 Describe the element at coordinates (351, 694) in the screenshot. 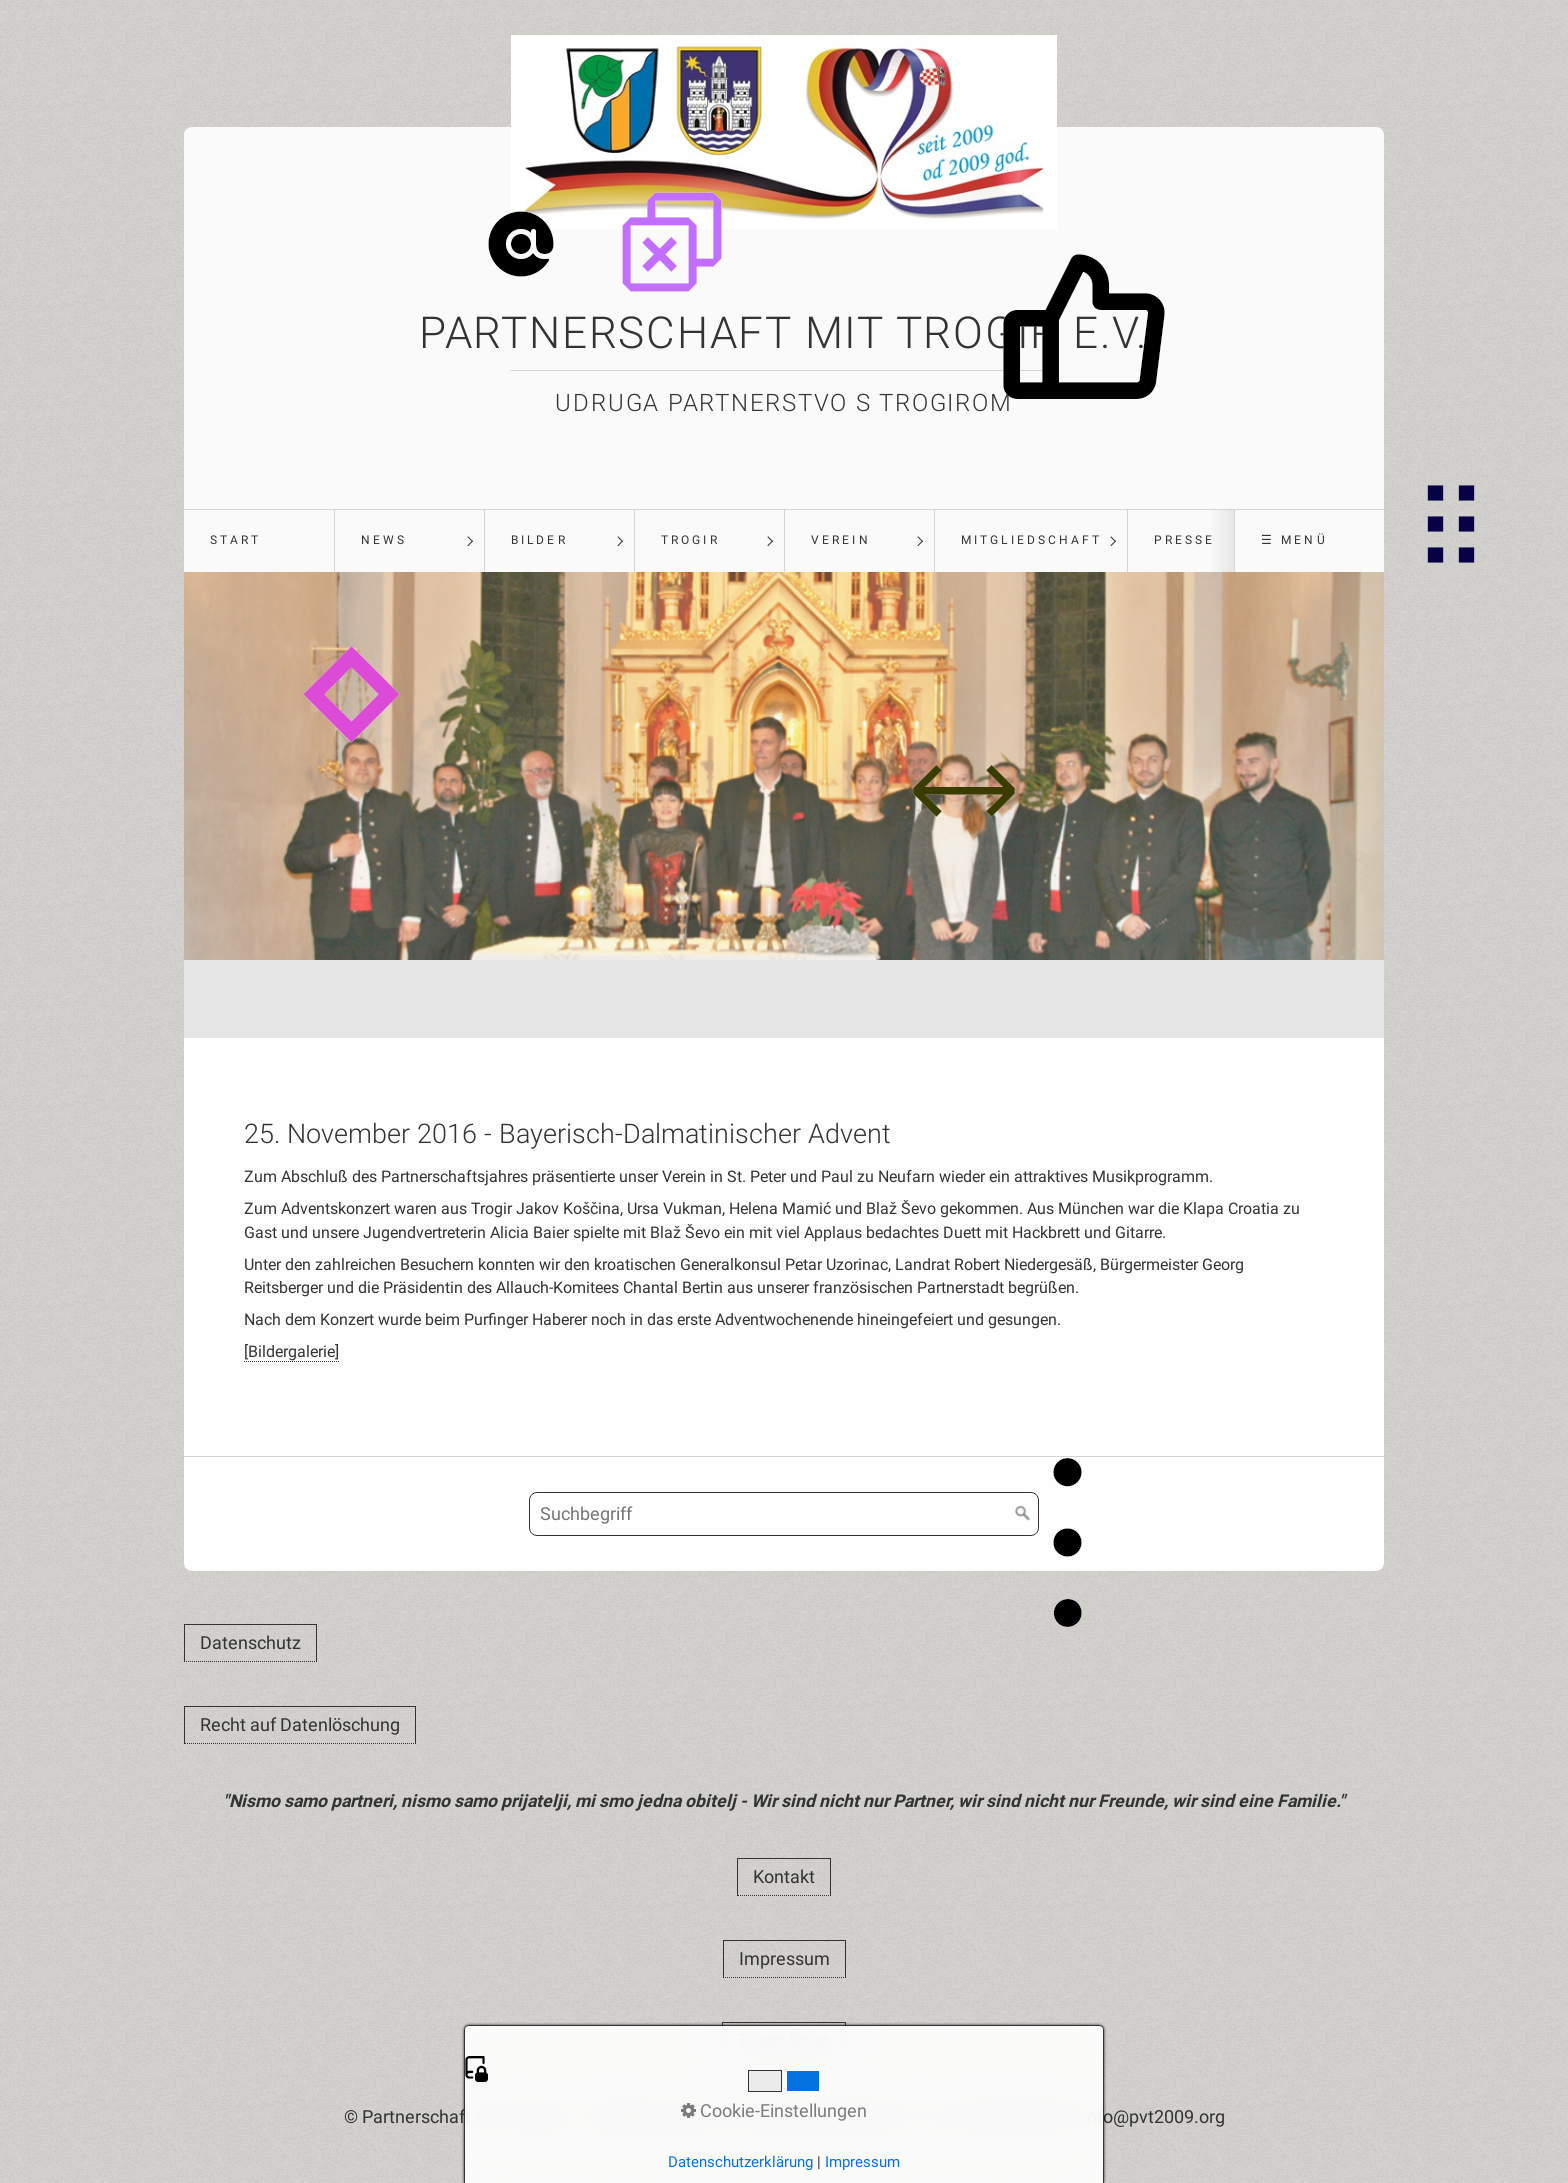

I see `unverified log breakpoint in debug mode` at that location.